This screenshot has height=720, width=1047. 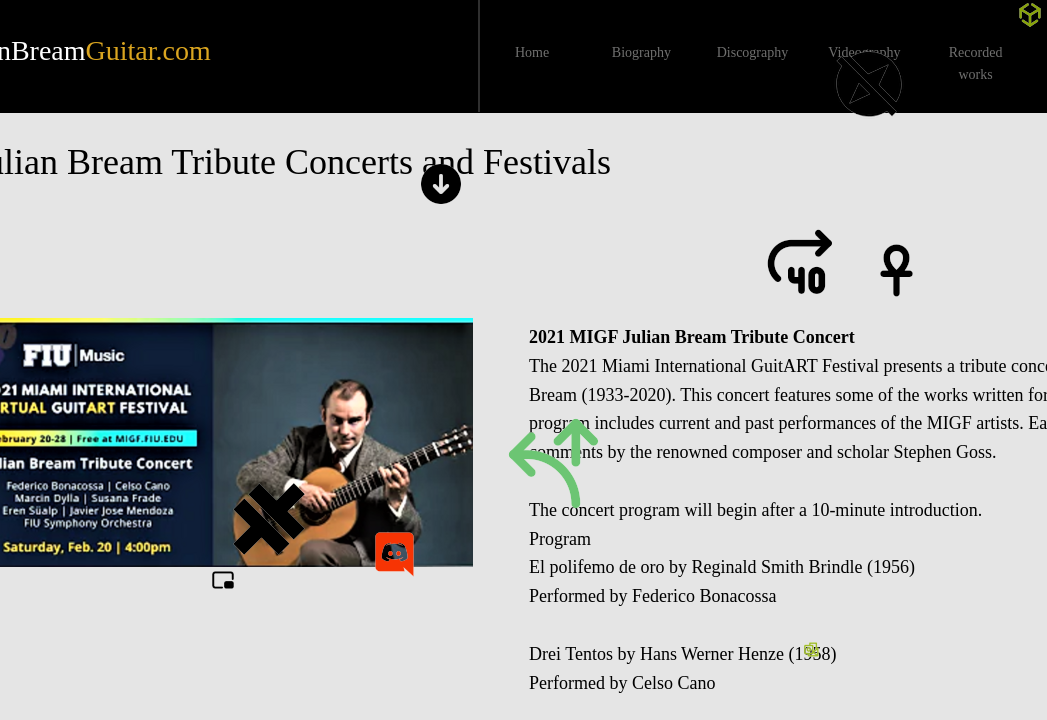 What do you see at coordinates (553, 463) in the screenshot?
I see `take the left ramp or exit` at bounding box center [553, 463].